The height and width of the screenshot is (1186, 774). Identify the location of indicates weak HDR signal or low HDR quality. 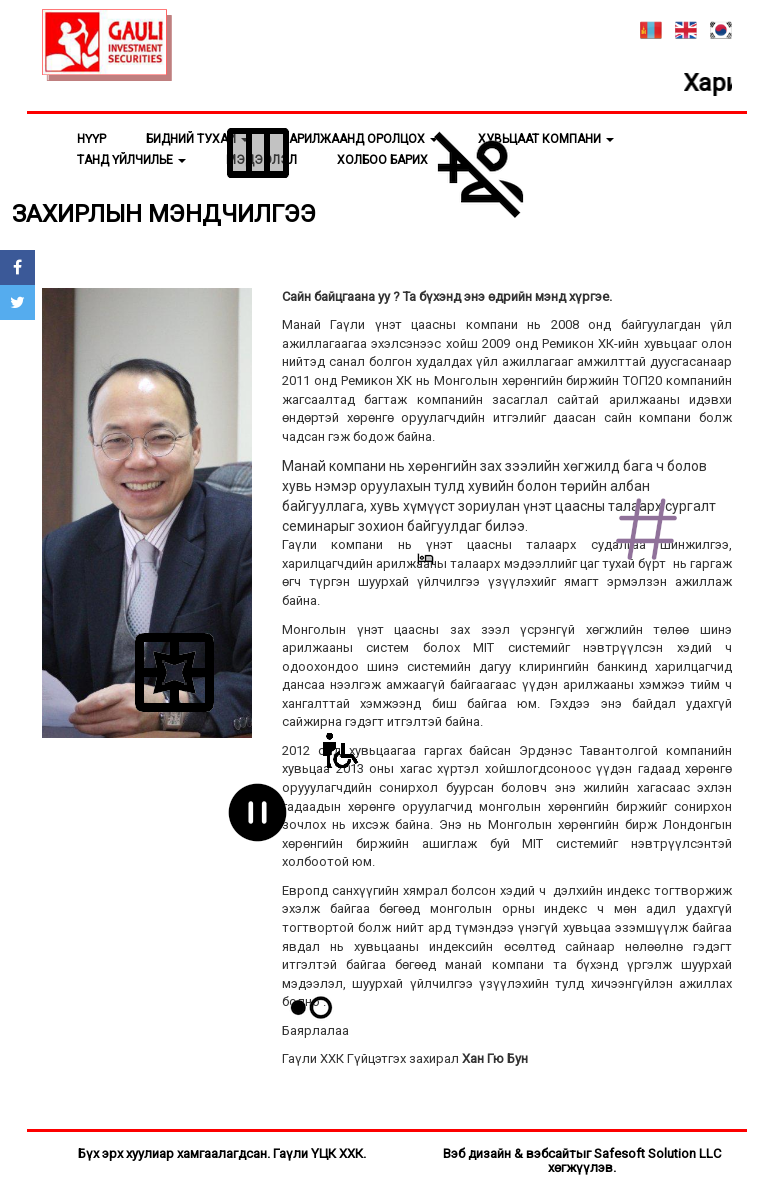
(311, 1007).